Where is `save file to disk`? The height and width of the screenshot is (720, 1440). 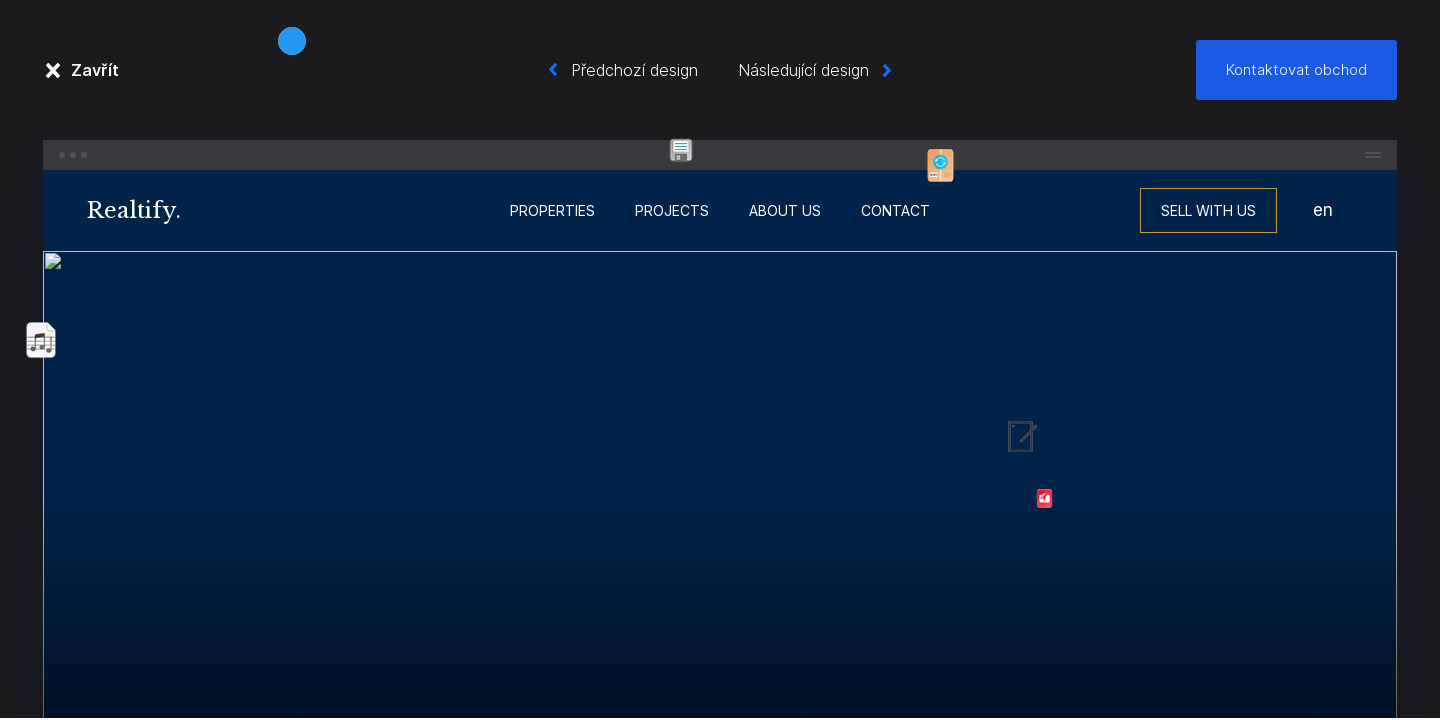 save file to disk is located at coordinates (681, 150).